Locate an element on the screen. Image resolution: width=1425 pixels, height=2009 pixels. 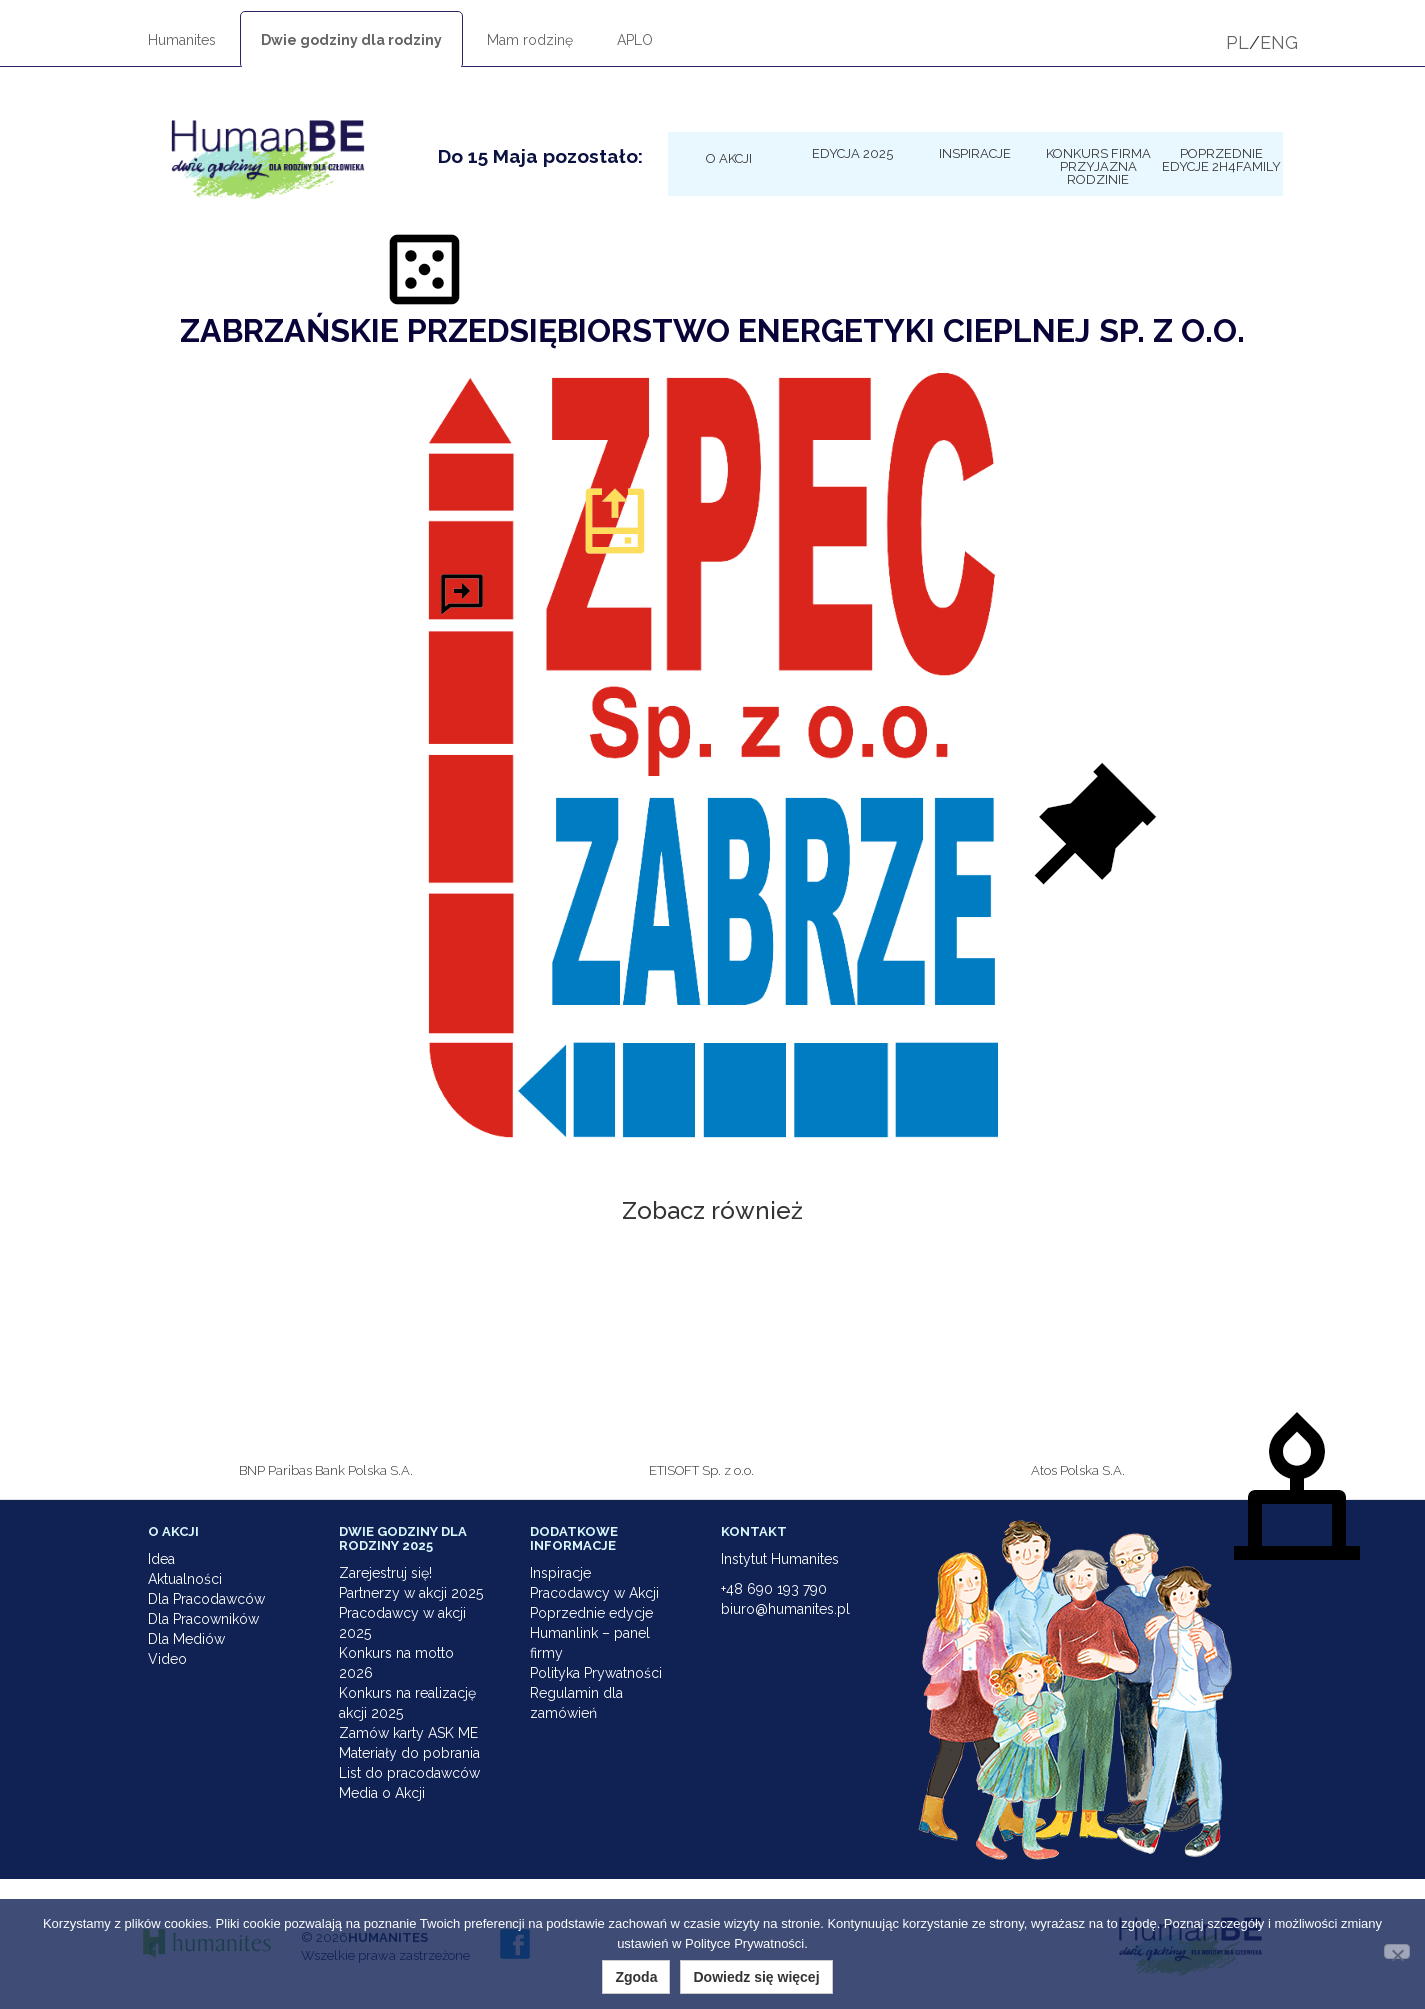
uninstall an application is located at coordinates (615, 521).